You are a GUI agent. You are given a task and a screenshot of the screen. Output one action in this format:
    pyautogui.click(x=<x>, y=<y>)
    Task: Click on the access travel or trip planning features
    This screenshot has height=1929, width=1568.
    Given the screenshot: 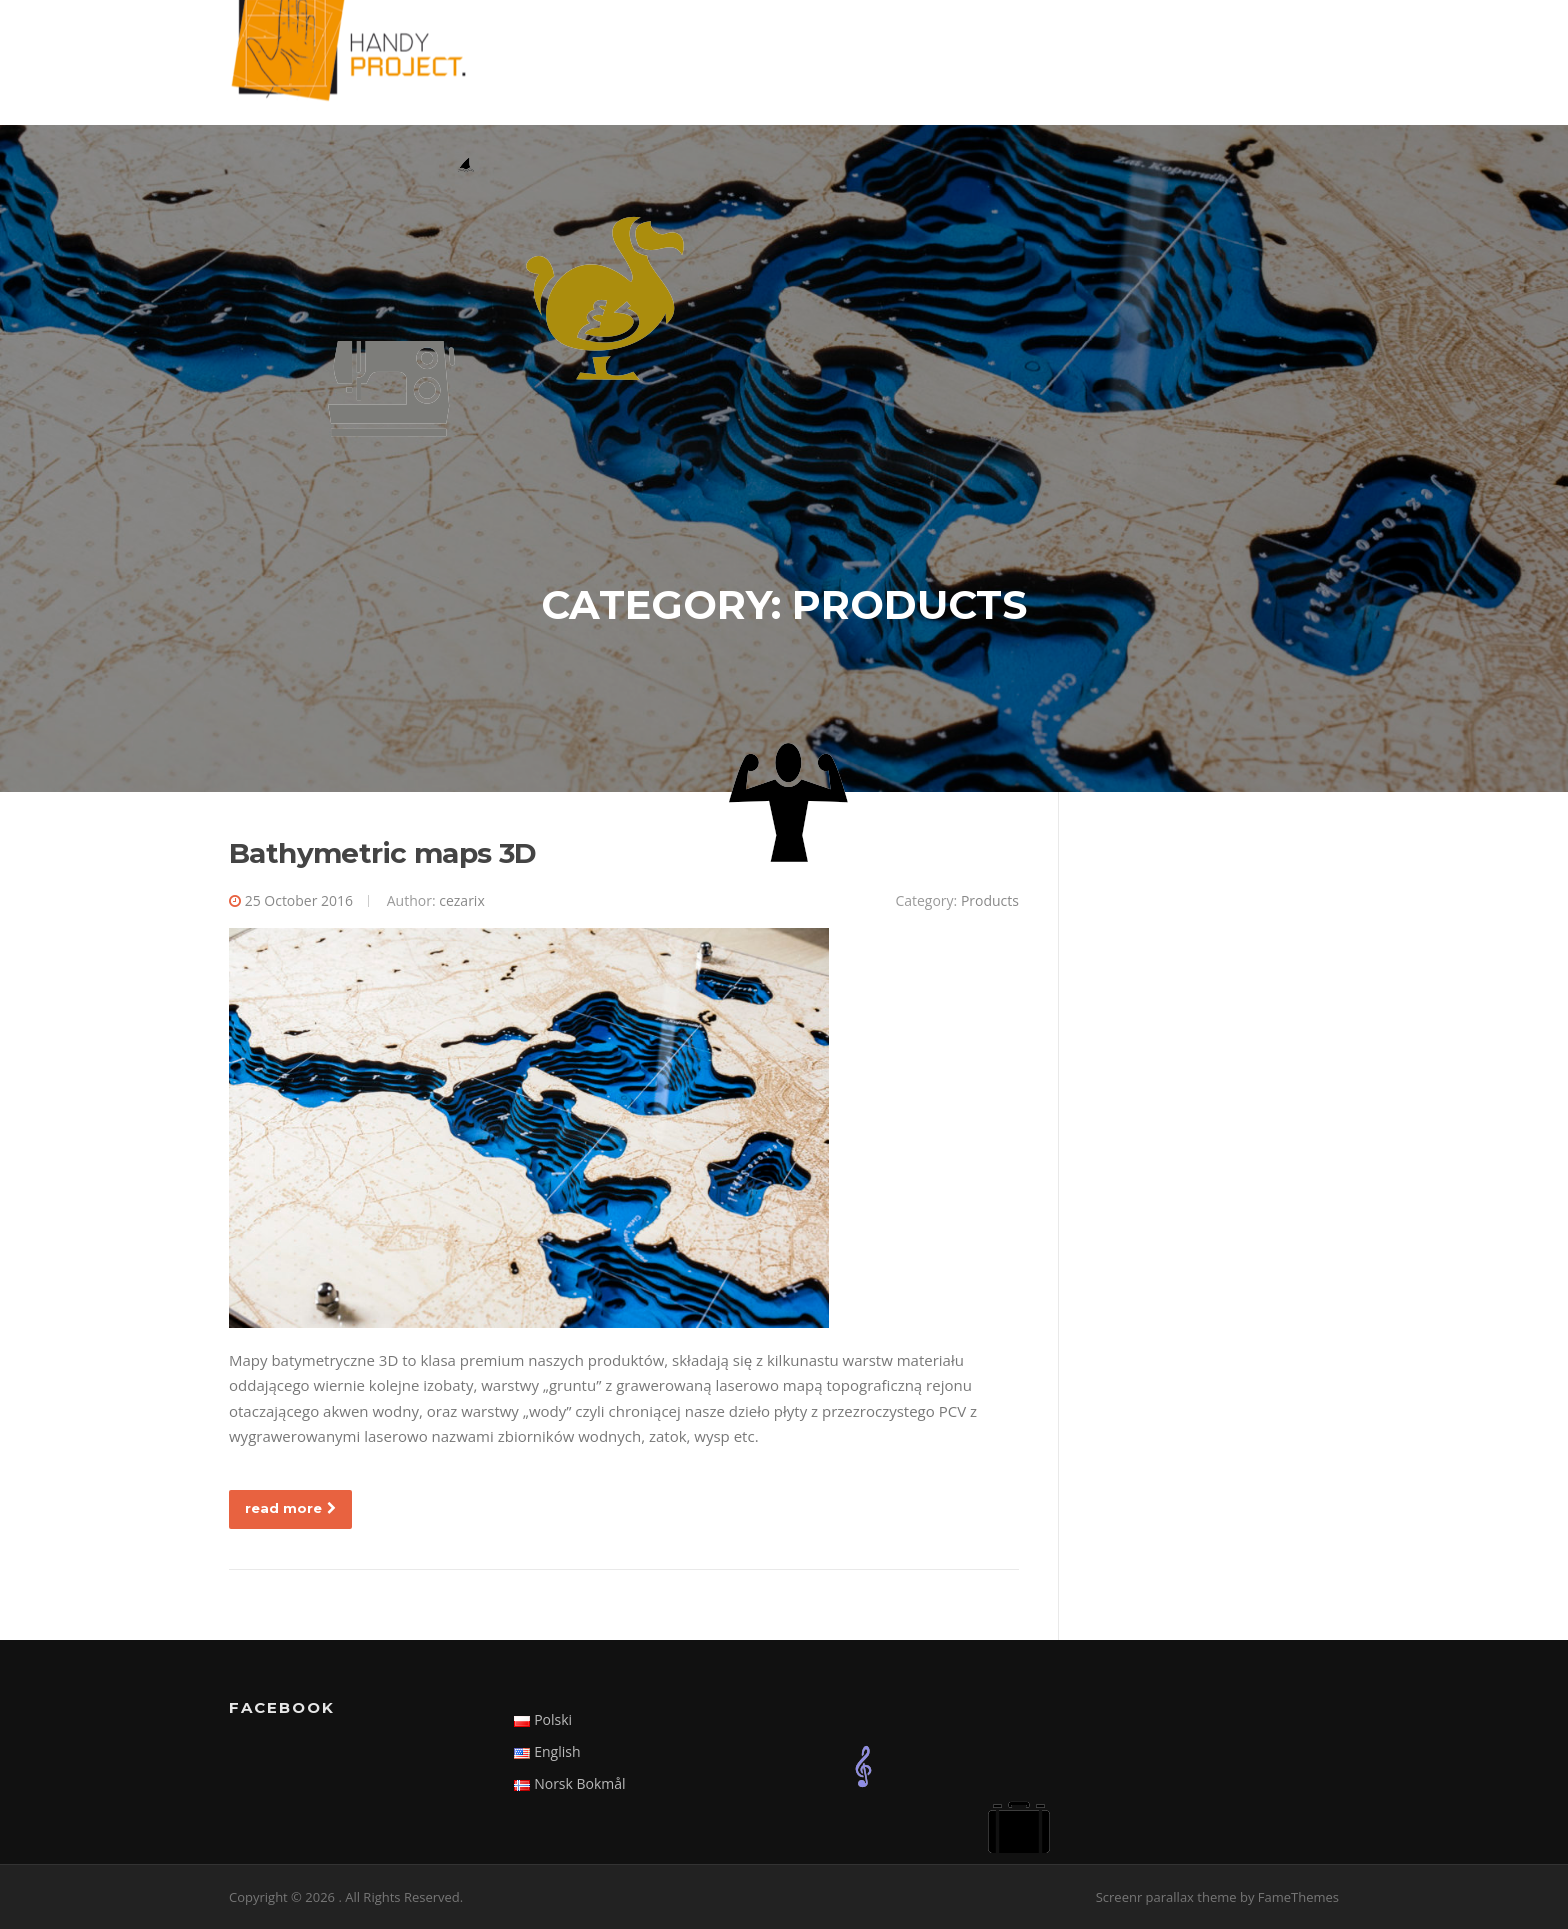 What is the action you would take?
    pyautogui.click(x=1019, y=1829)
    